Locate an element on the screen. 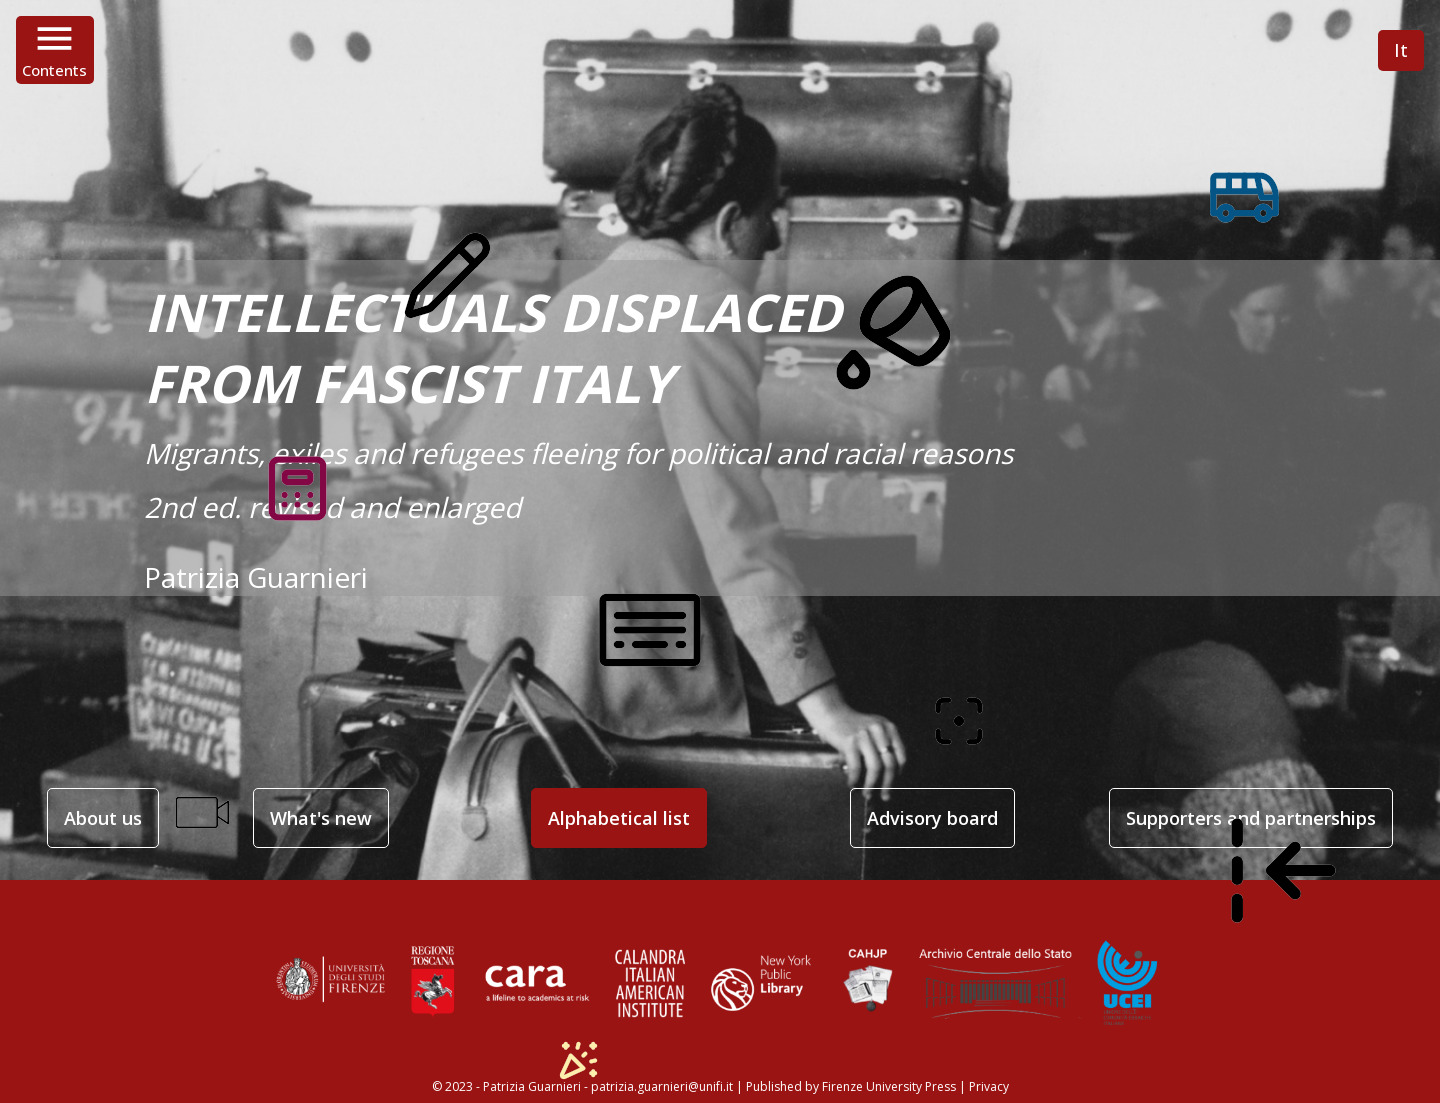 This screenshot has height=1103, width=1440. view public transit options is located at coordinates (1244, 197).